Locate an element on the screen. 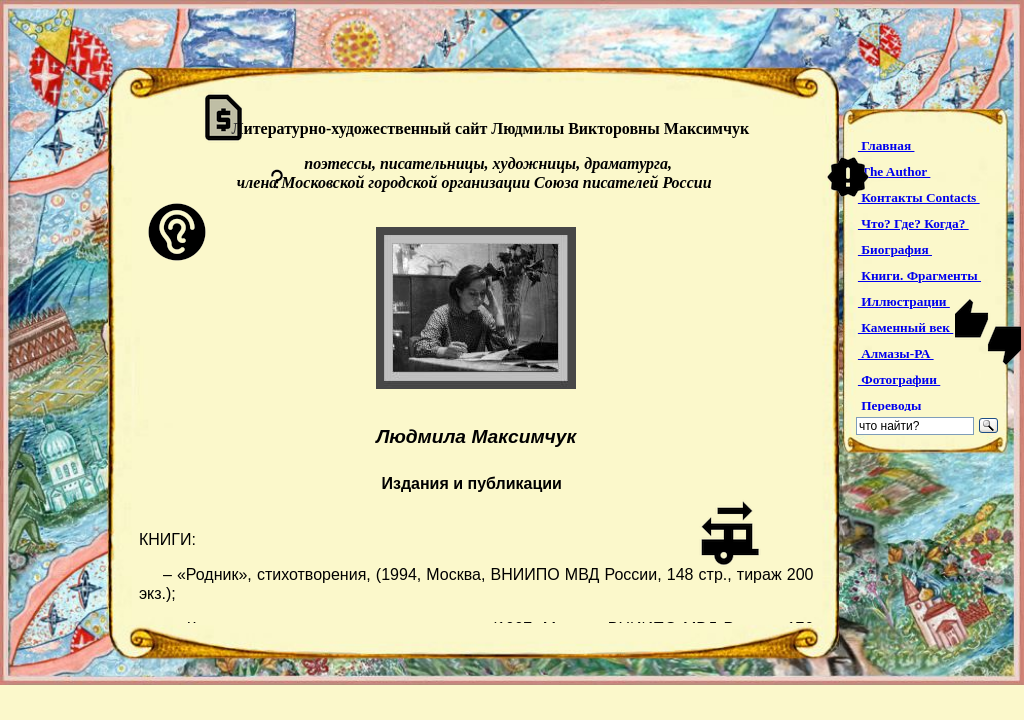 The height and width of the screenshot is (720, 1024). view invoice or billing document is located at coordinates (223, 117).